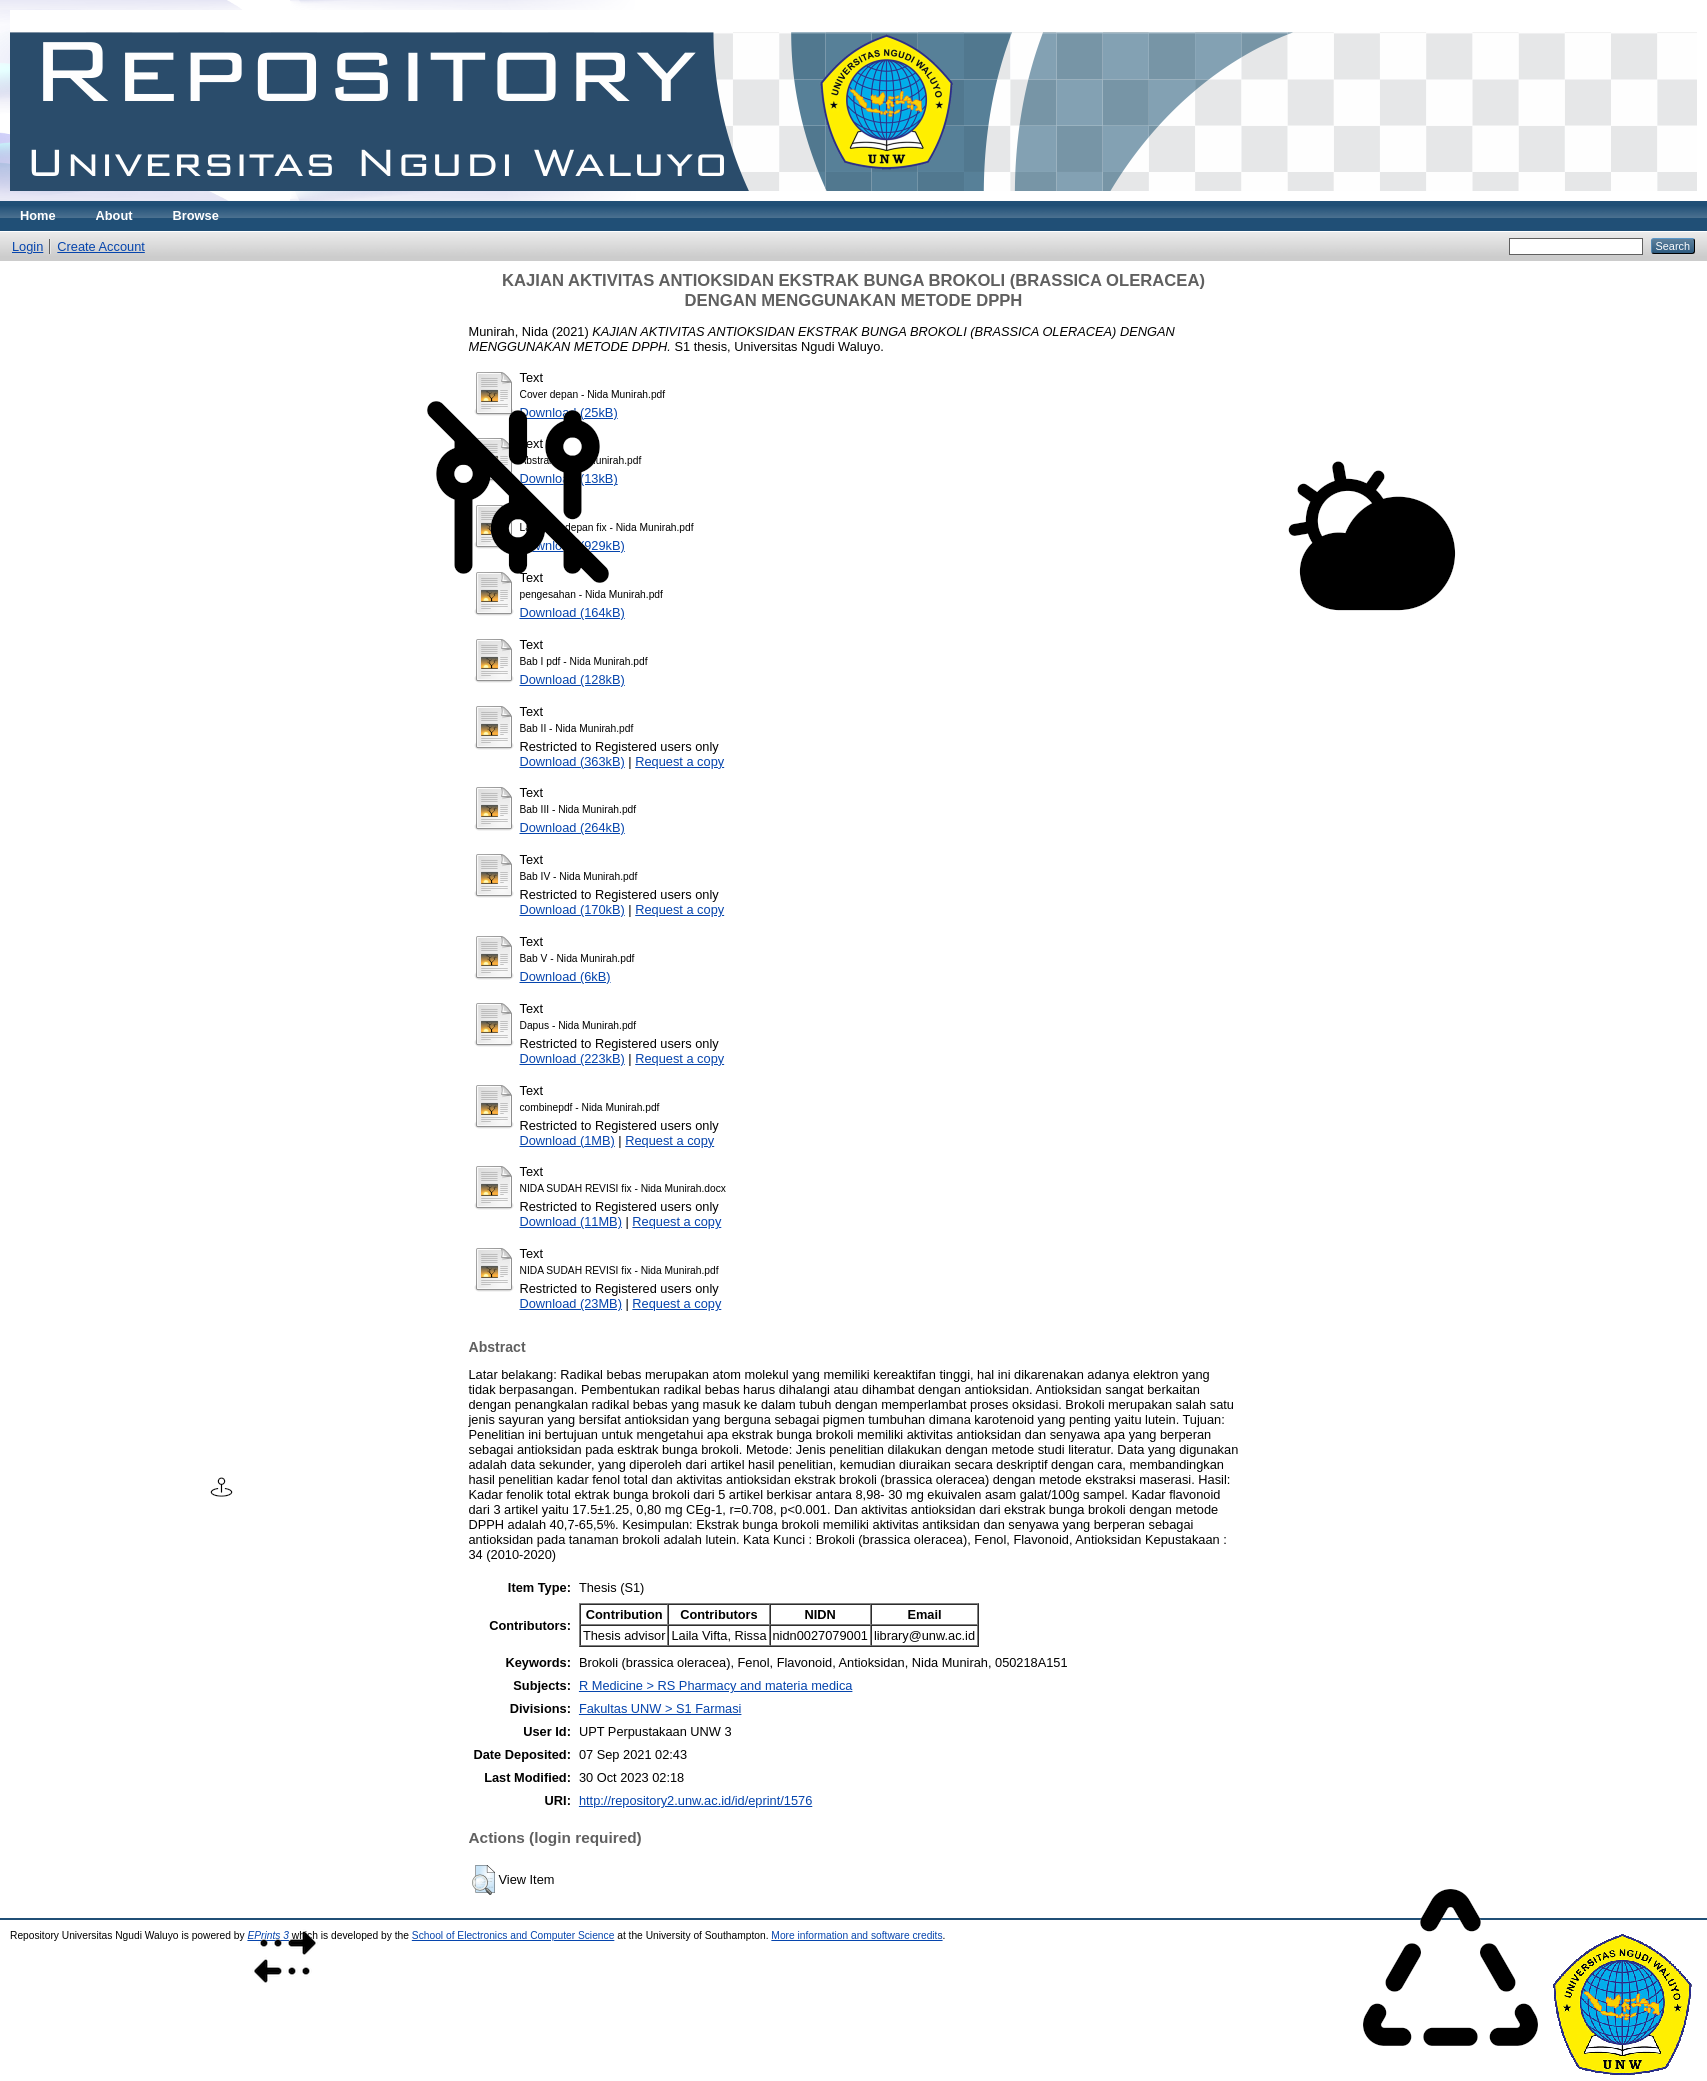 The image size is (1707, 2081). Describe the element at coordinates (285, 1957) in the screenshot. I see `view multiple stops on a route` at that location.